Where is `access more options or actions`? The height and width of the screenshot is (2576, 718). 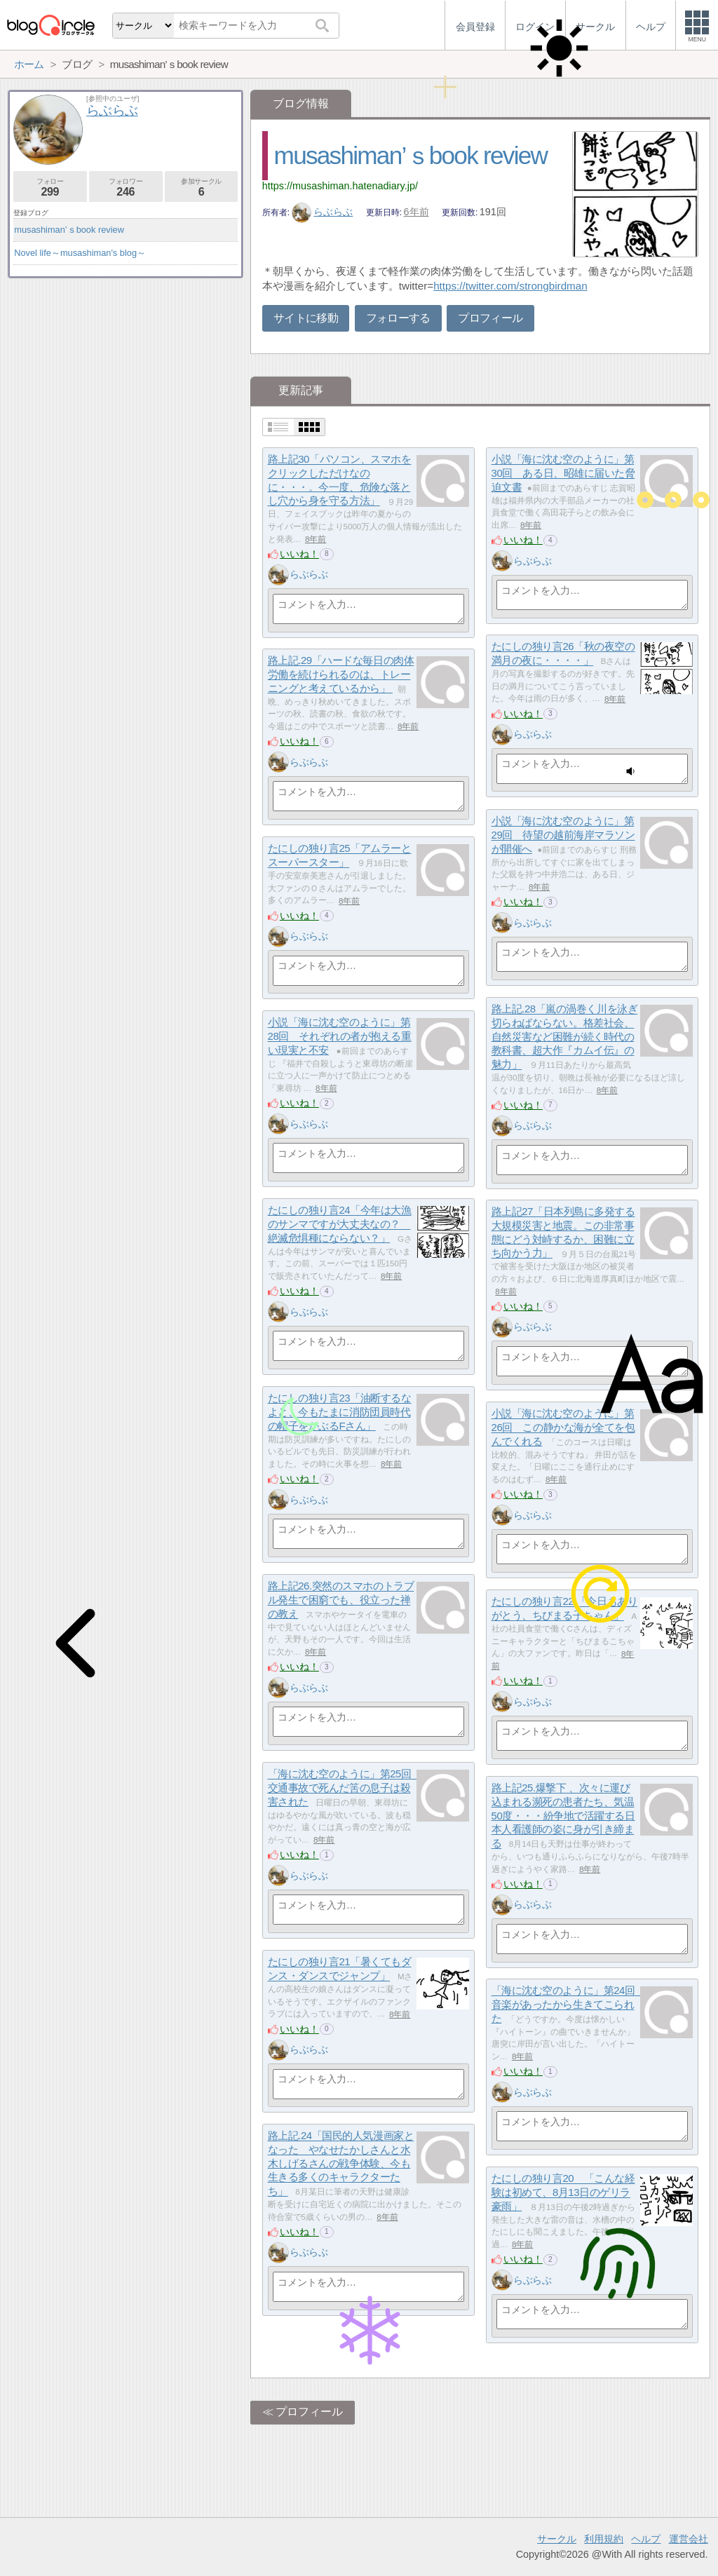
access more options or actions is located at coordinates (673, 500).